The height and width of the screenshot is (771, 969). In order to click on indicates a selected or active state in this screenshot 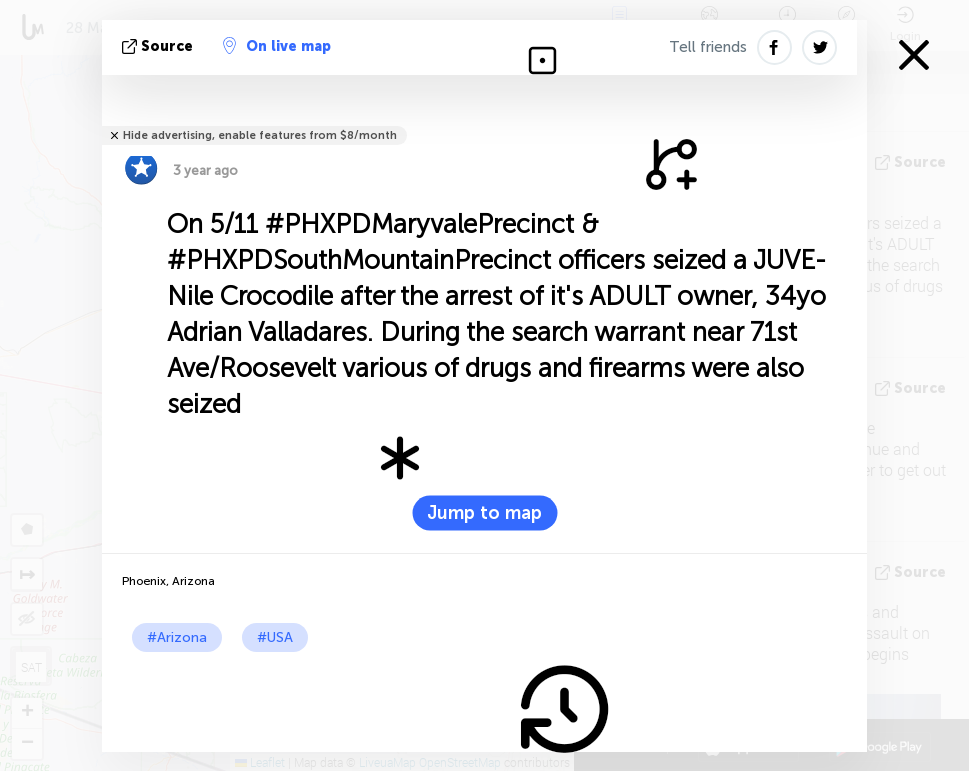, I will do `click(542, 60)`.